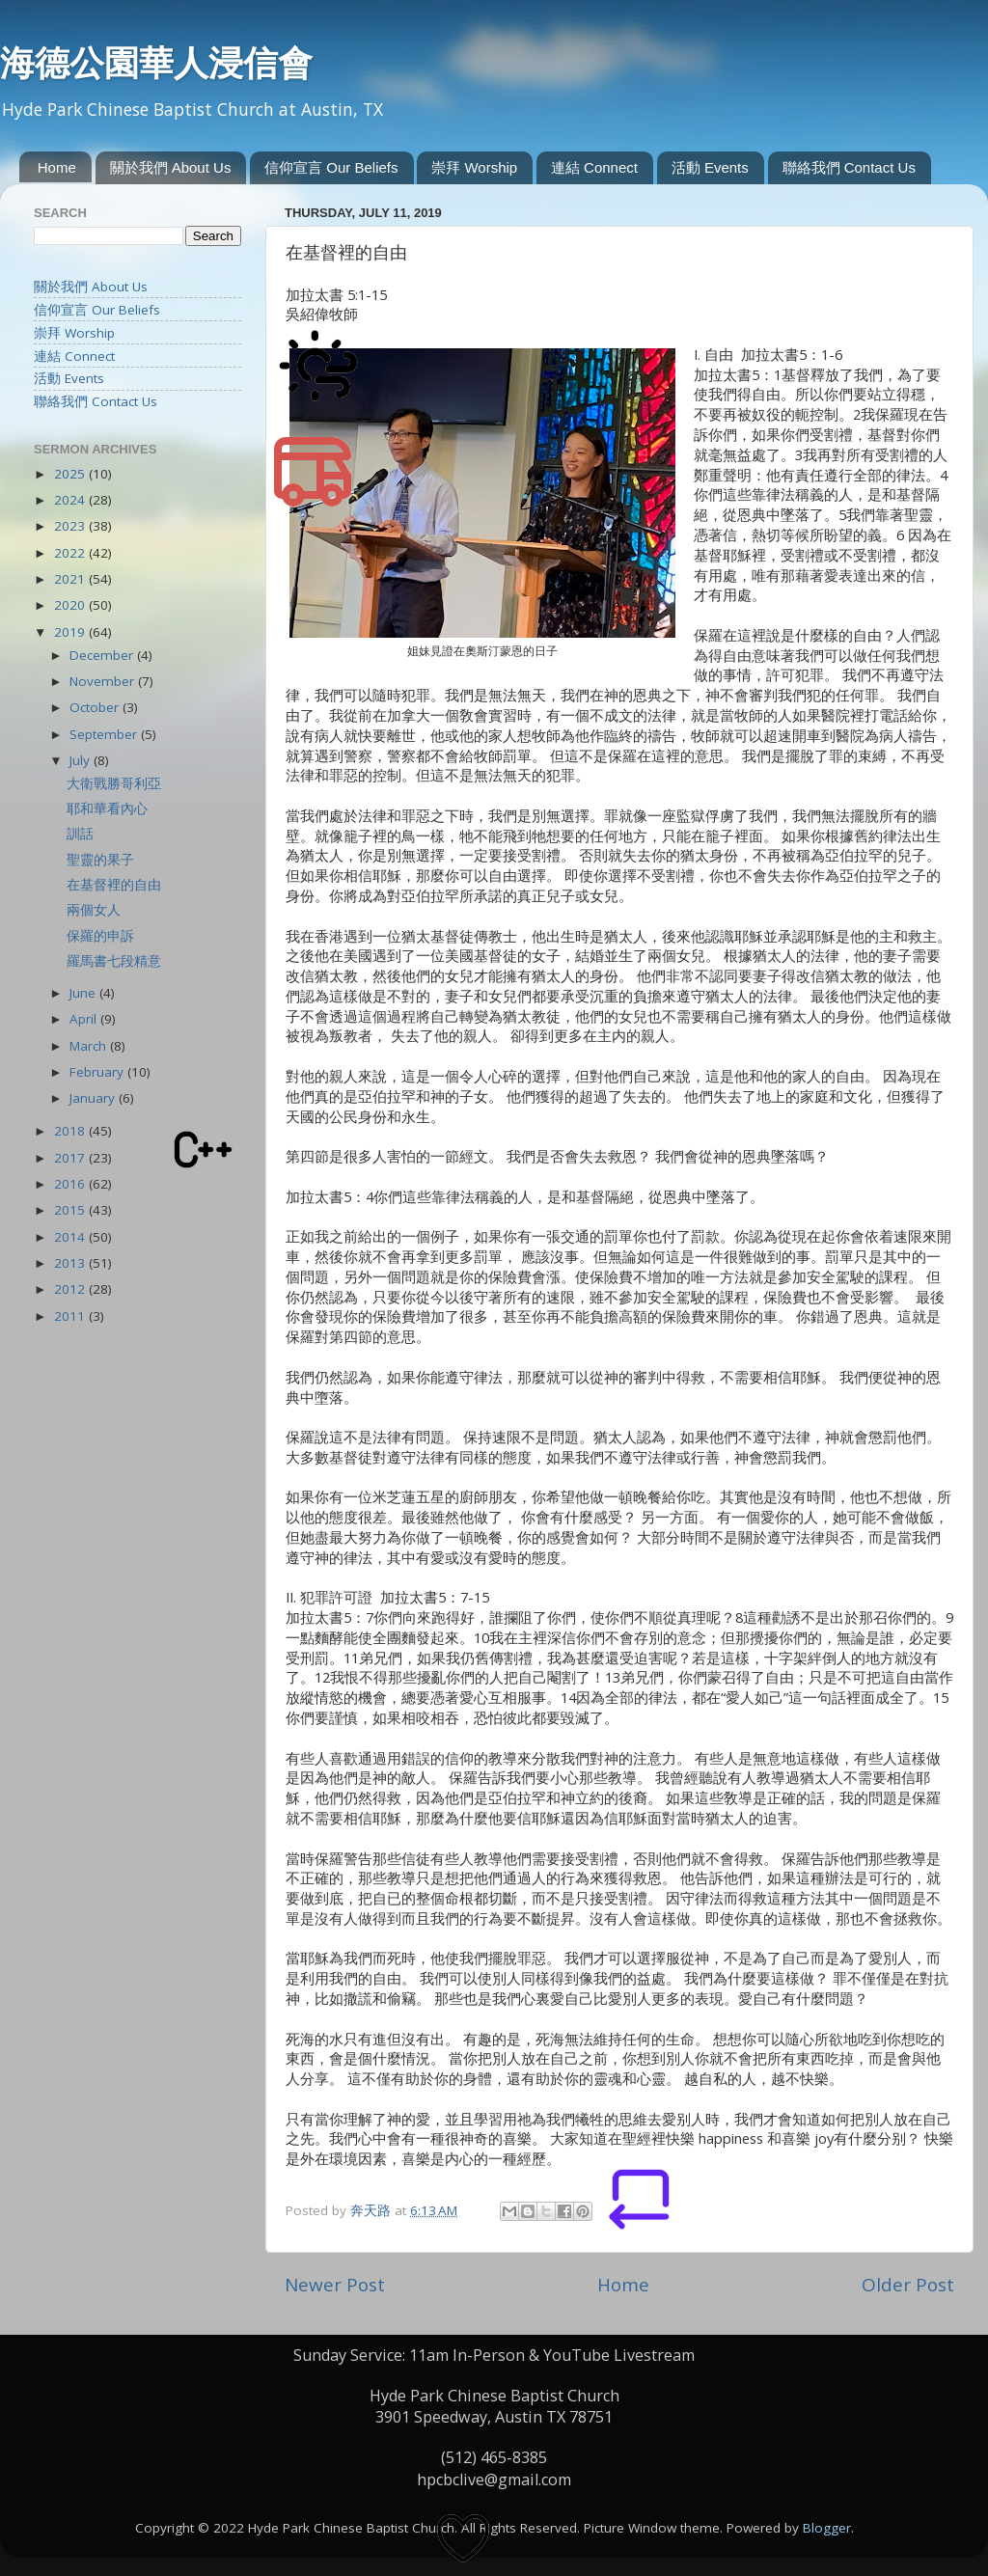 This screenshot has width=988, height=2576. I want to click on view current weather conditions, so click(318, 366).